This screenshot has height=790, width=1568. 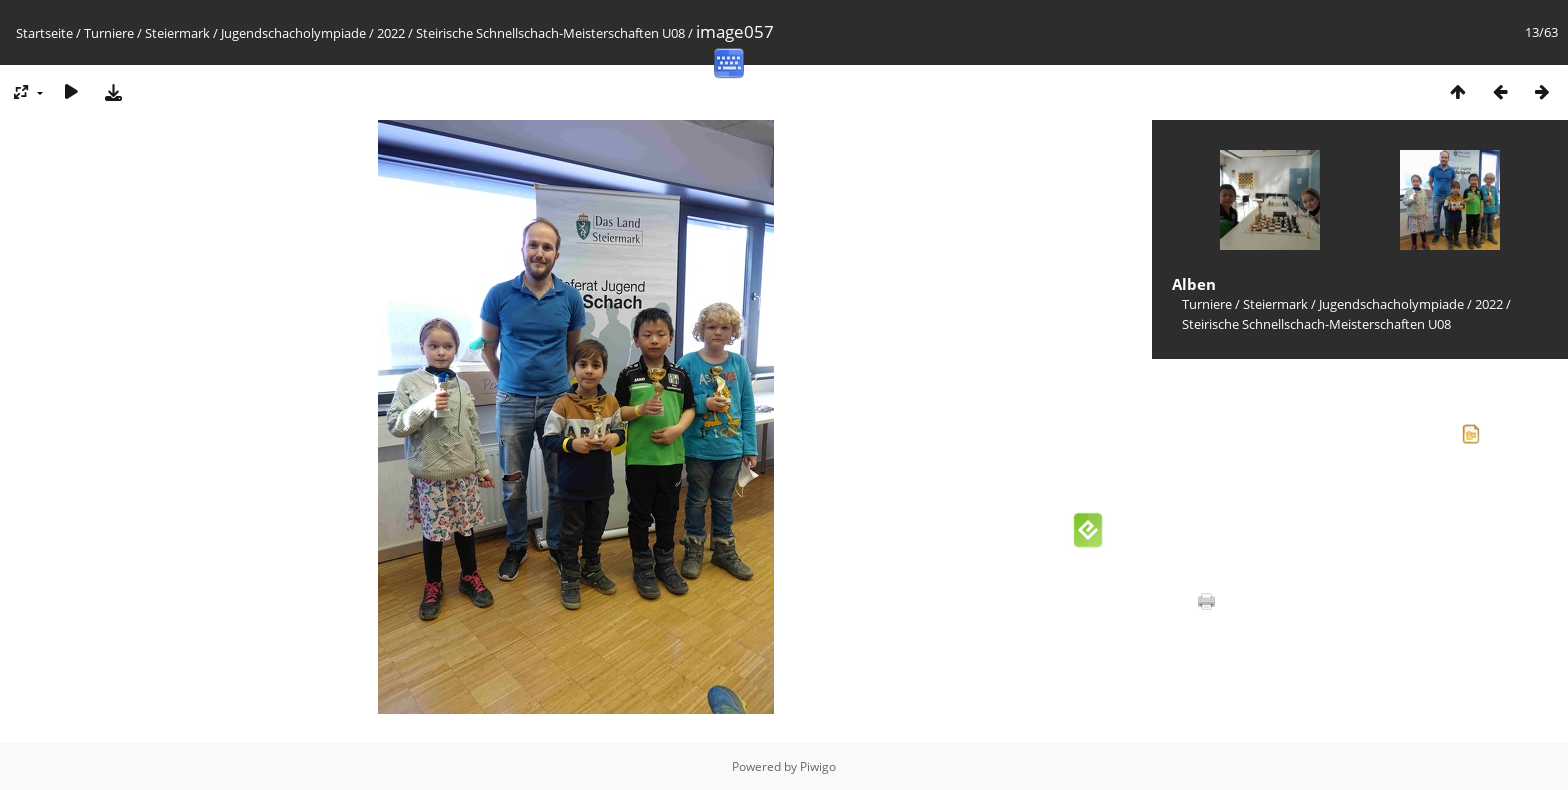 What do you see at coordinates (1471, 434) in the screenshot?
I see `a libreoffice draw document file` at bounding box center [1471, 434].